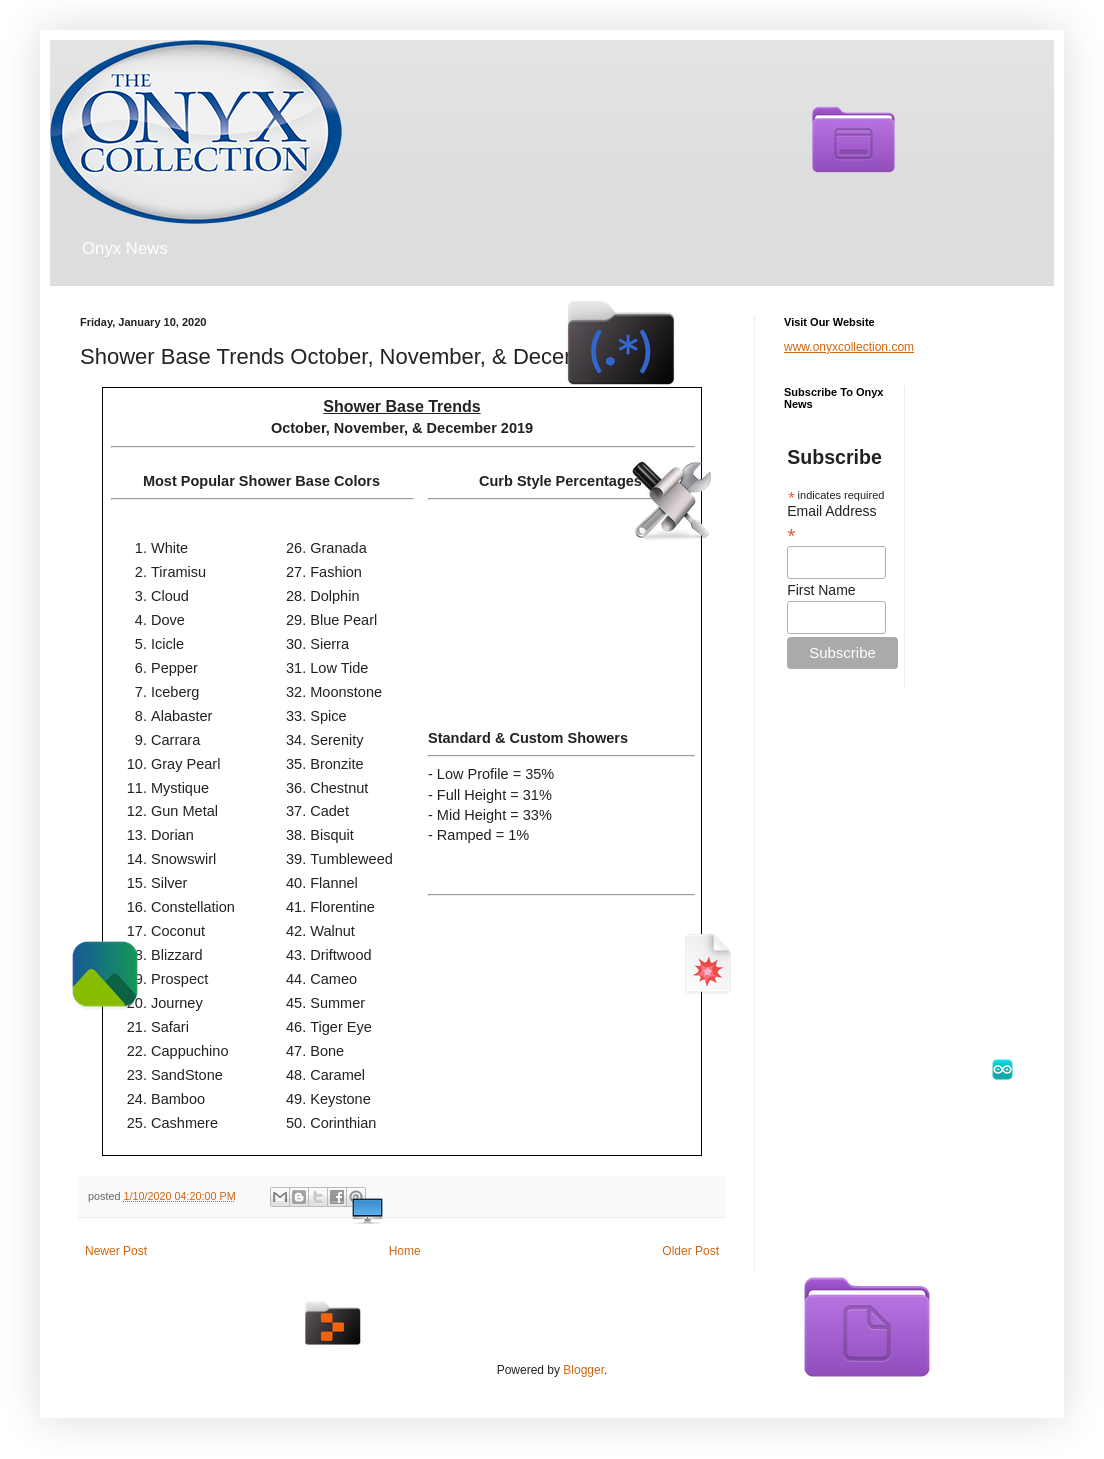  Describe the element at coordinates (620, 345) in the screenshot. I see `folder containing regular expression files or scripts` at that location.